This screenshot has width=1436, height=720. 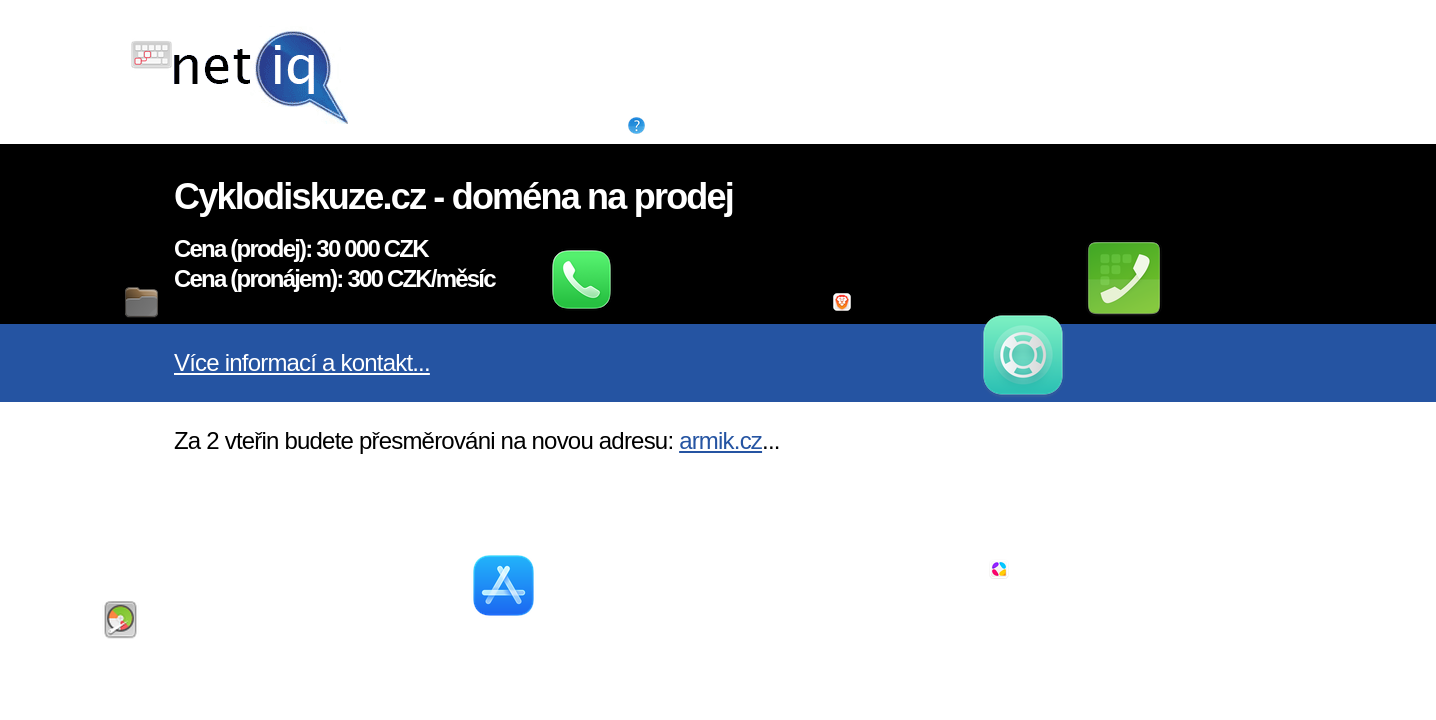 What do you see at coordinates (1124, 278) in the screenshot?
I see `open the phone or calls app` at bounding box center [1124, 278].